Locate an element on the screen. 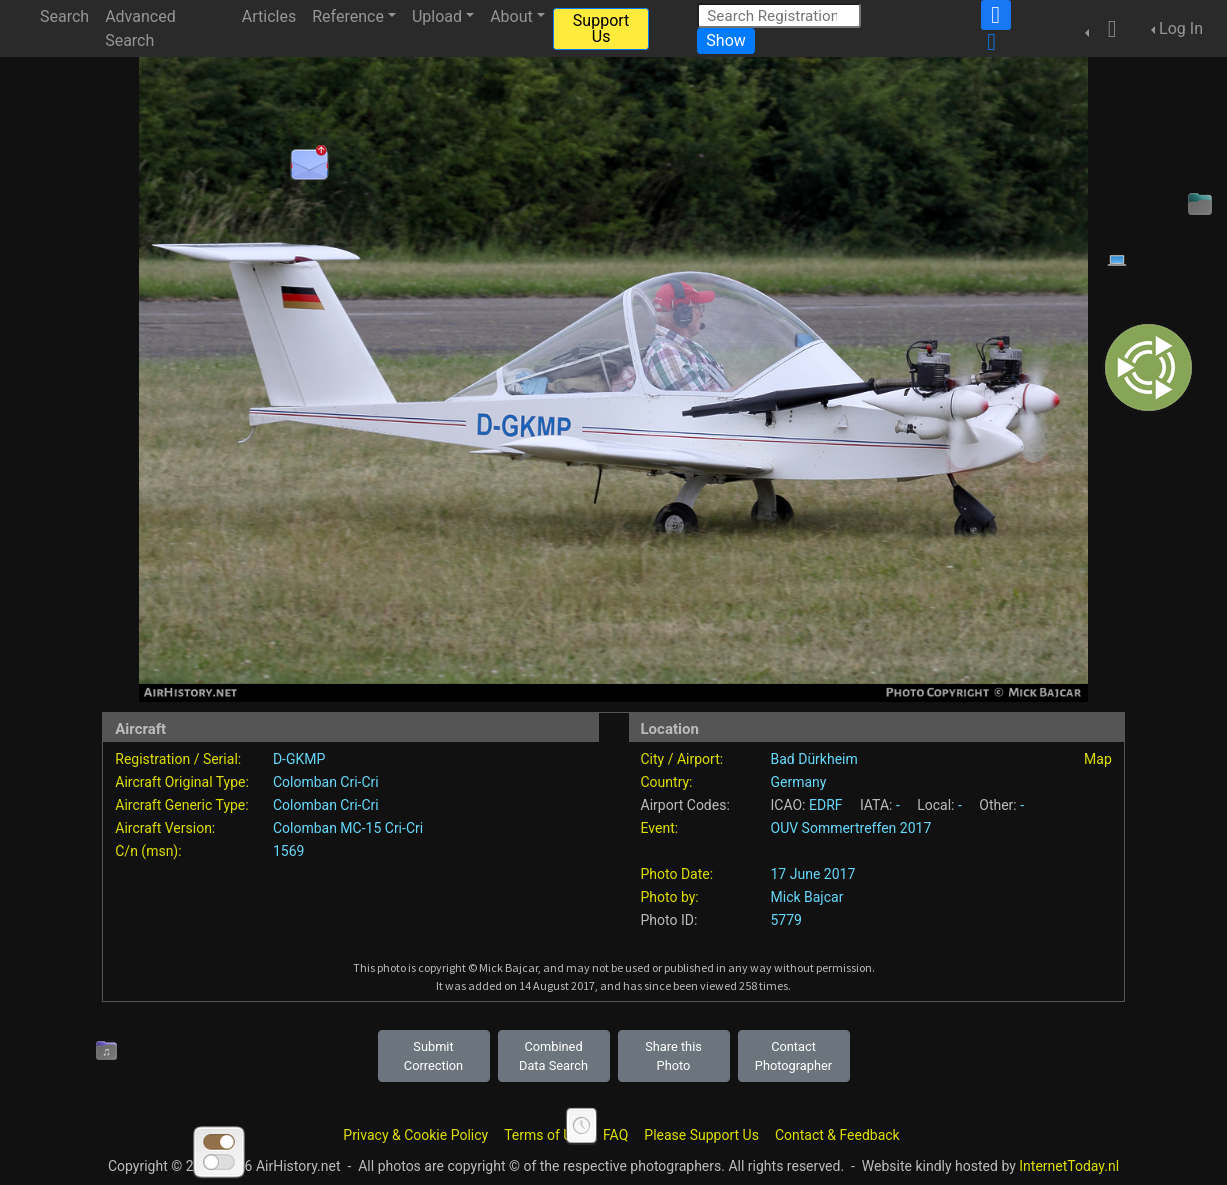 This screenshot has height=1185, width=1227. open system tweaks or customization settings is located at coordinates (219, 1152).